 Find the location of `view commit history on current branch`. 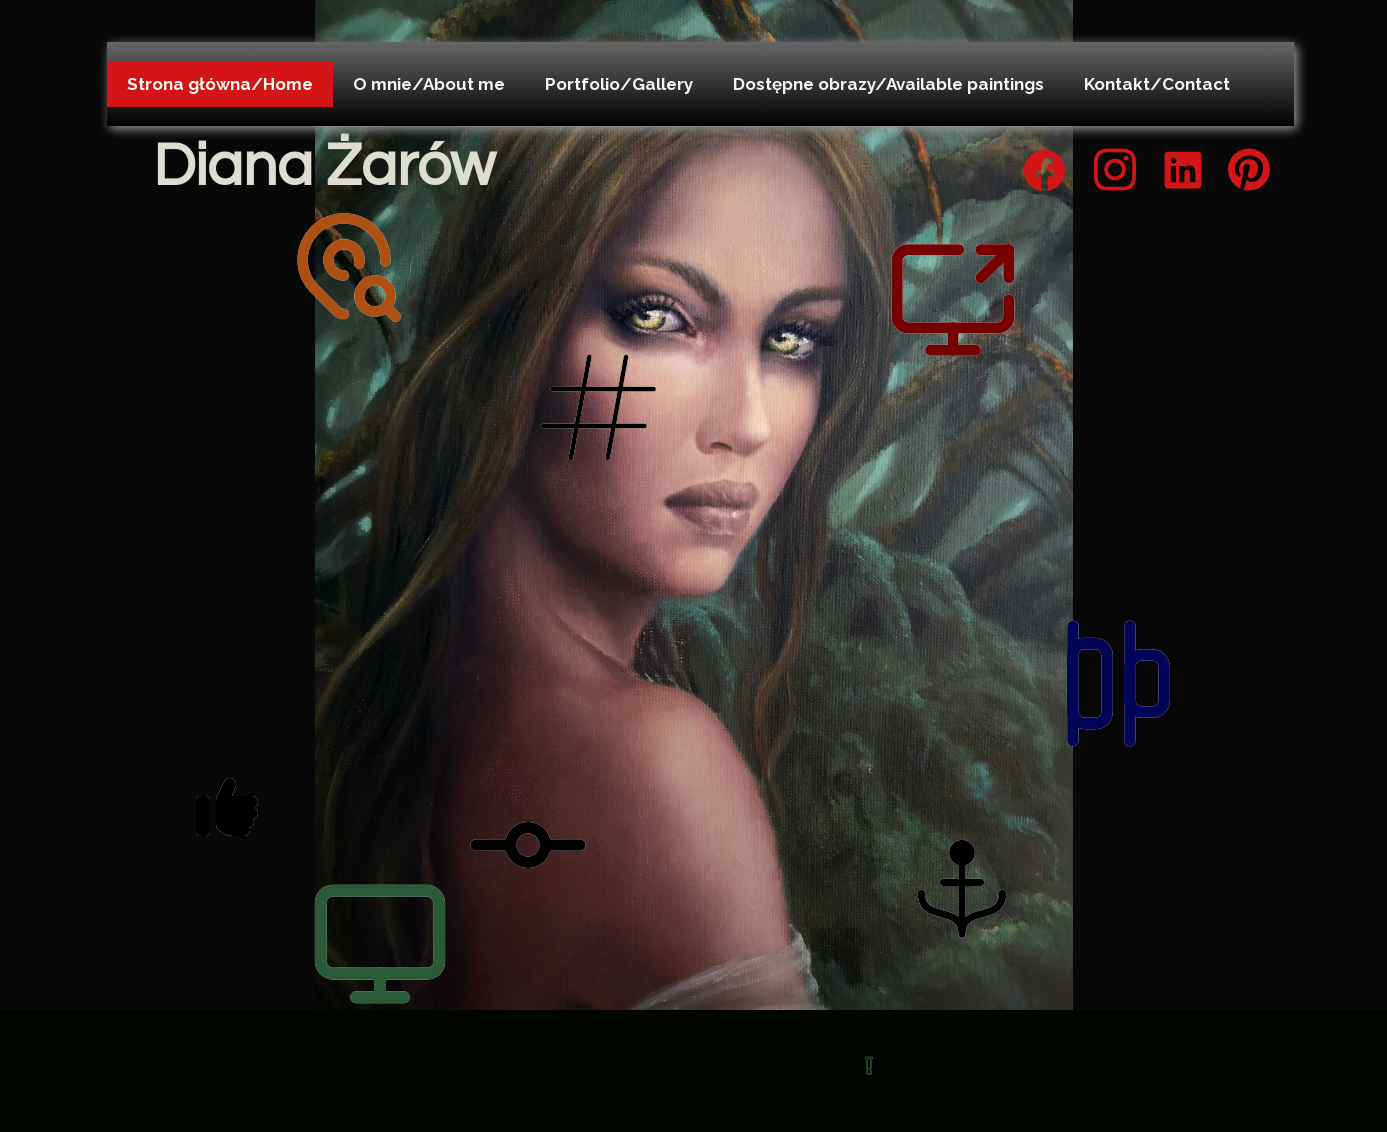

view commit history on current branch is located at coordinates (528, 845).